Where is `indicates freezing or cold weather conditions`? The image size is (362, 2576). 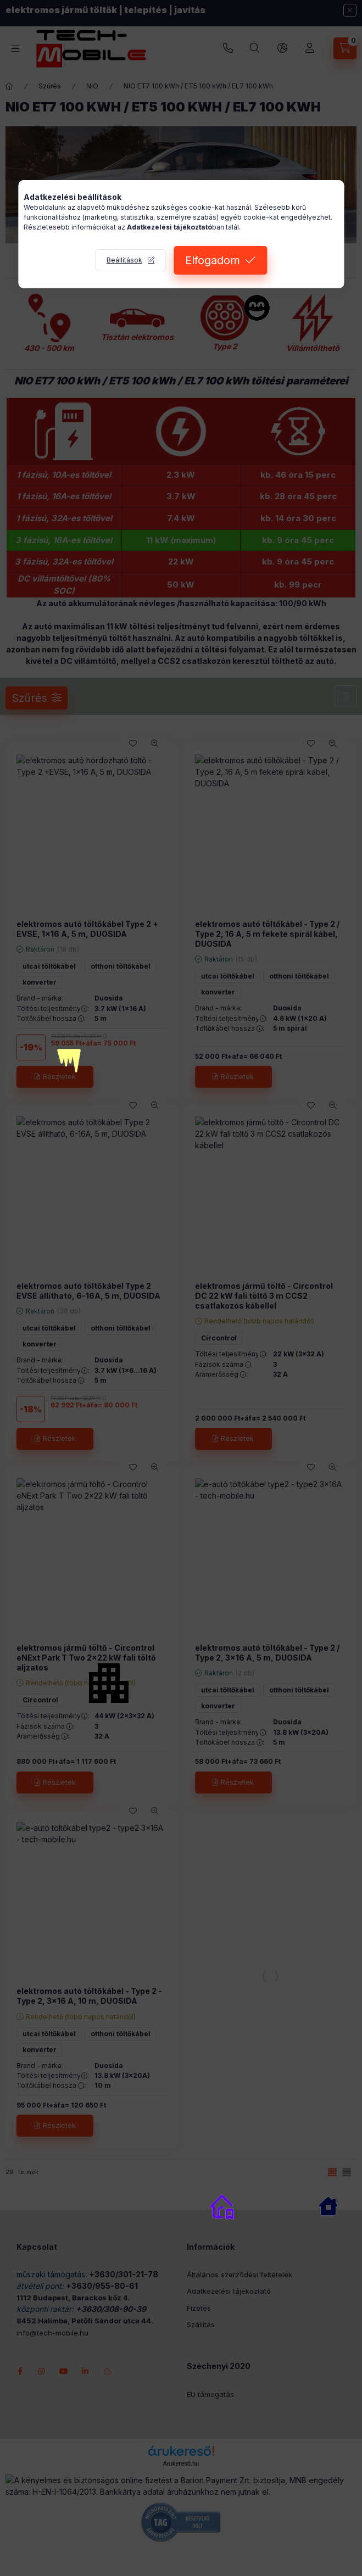 indicates freezing or cold weather conditions is located at coordinates (69, 1060).